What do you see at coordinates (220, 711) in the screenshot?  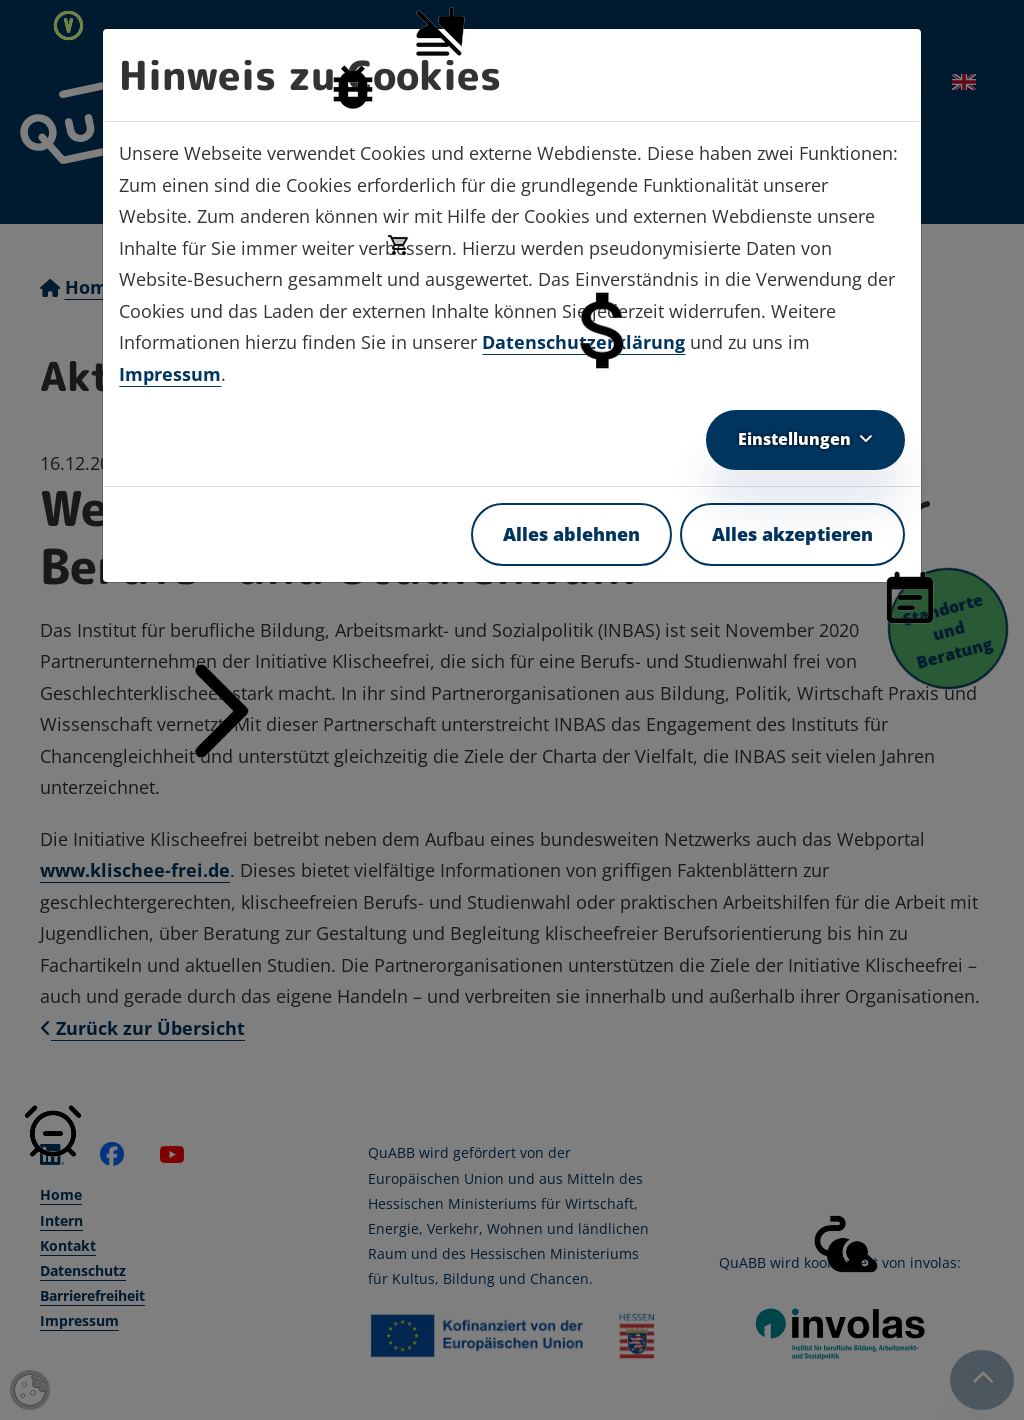 I see `navigate to the next item or screen` at bounding box center [220, 711].